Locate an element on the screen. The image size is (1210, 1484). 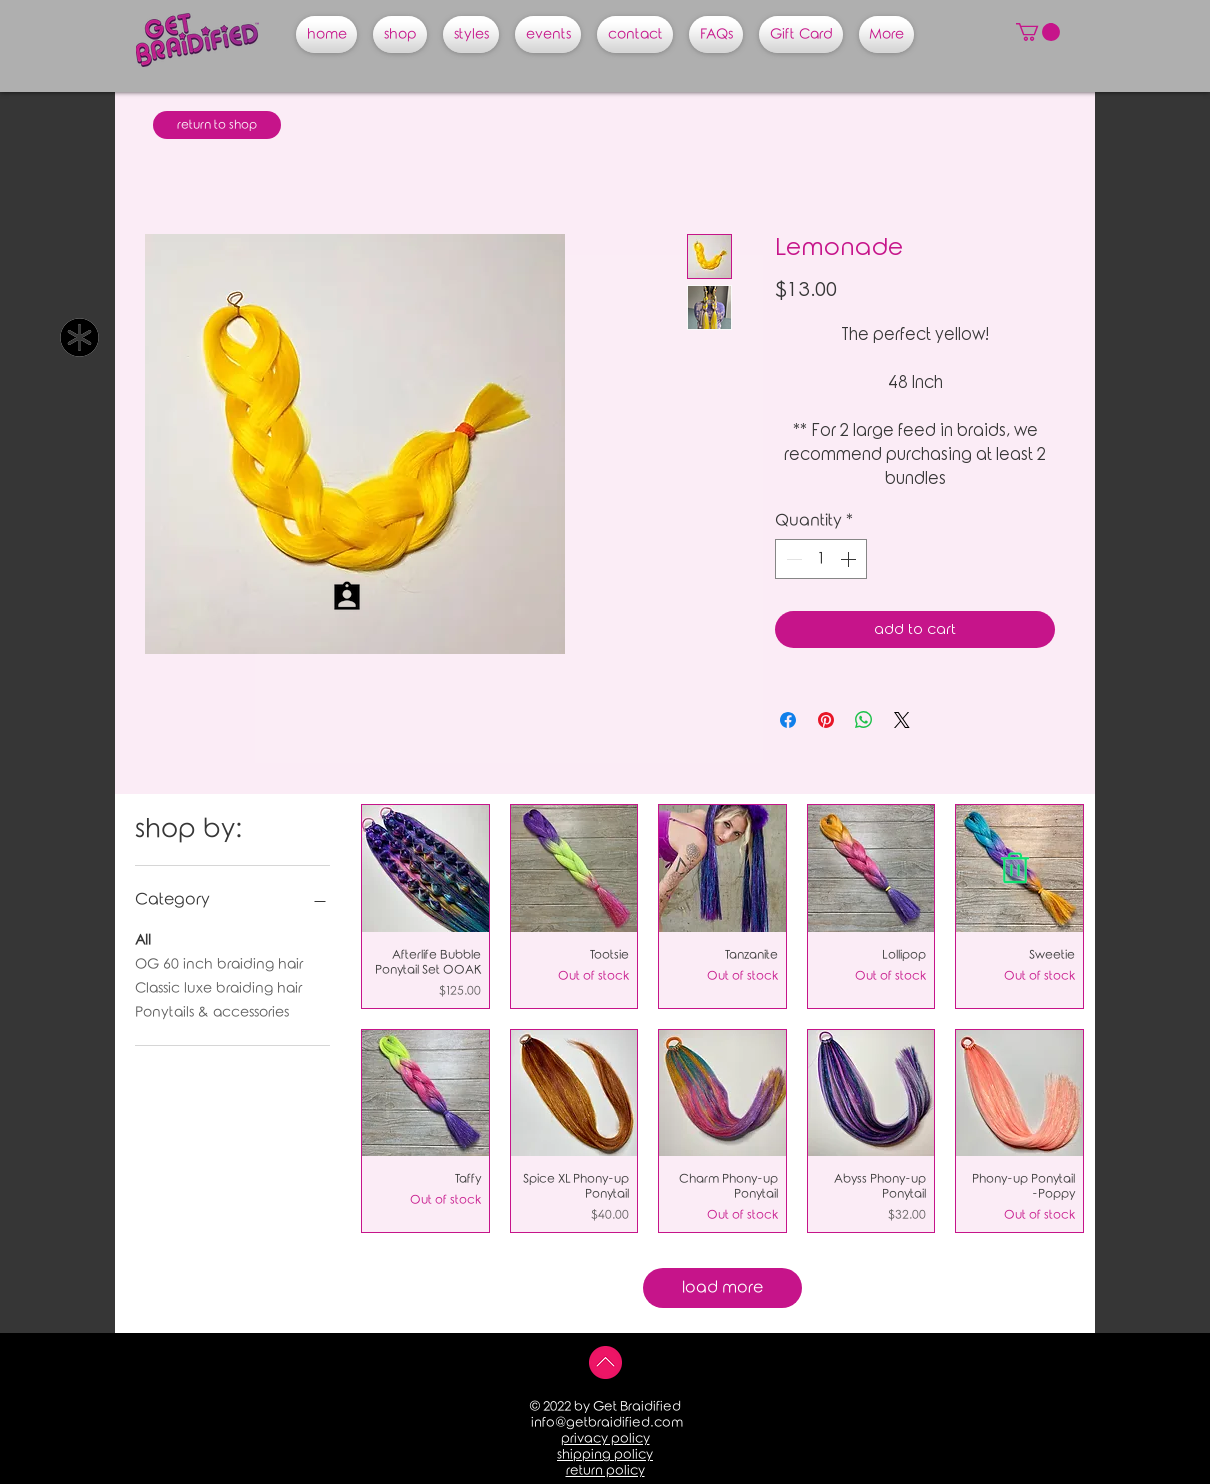
indicates a required field in a form is located at coordinates (79, 337).